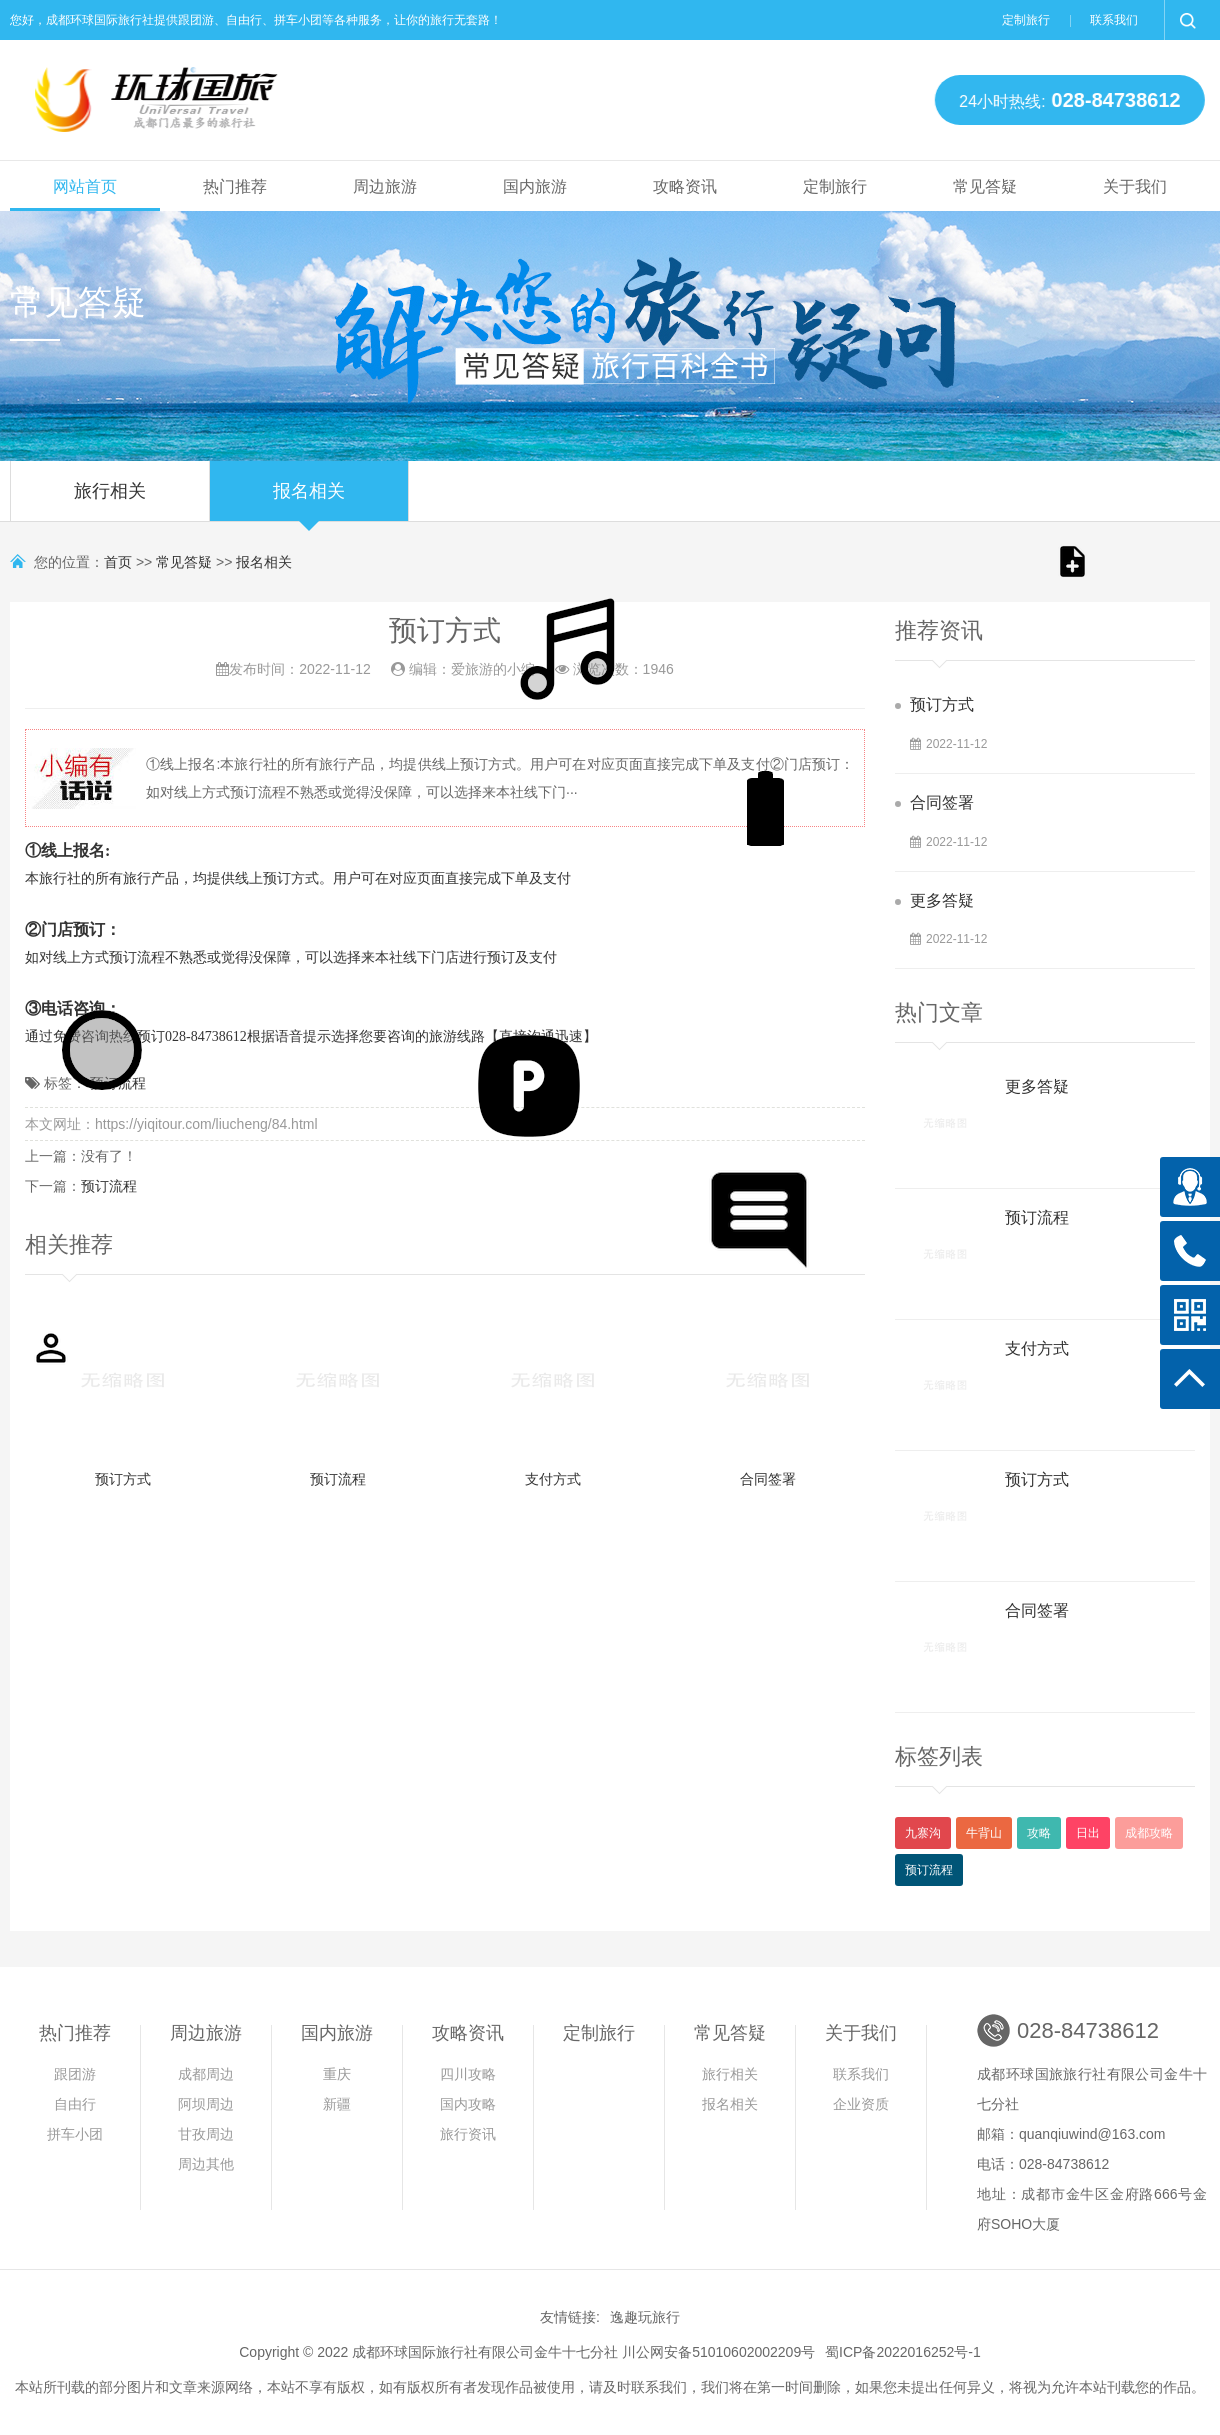 This screenshot has height=2435, width=1220. I want to click on indicates parking availability or location, so click(529, 1086).